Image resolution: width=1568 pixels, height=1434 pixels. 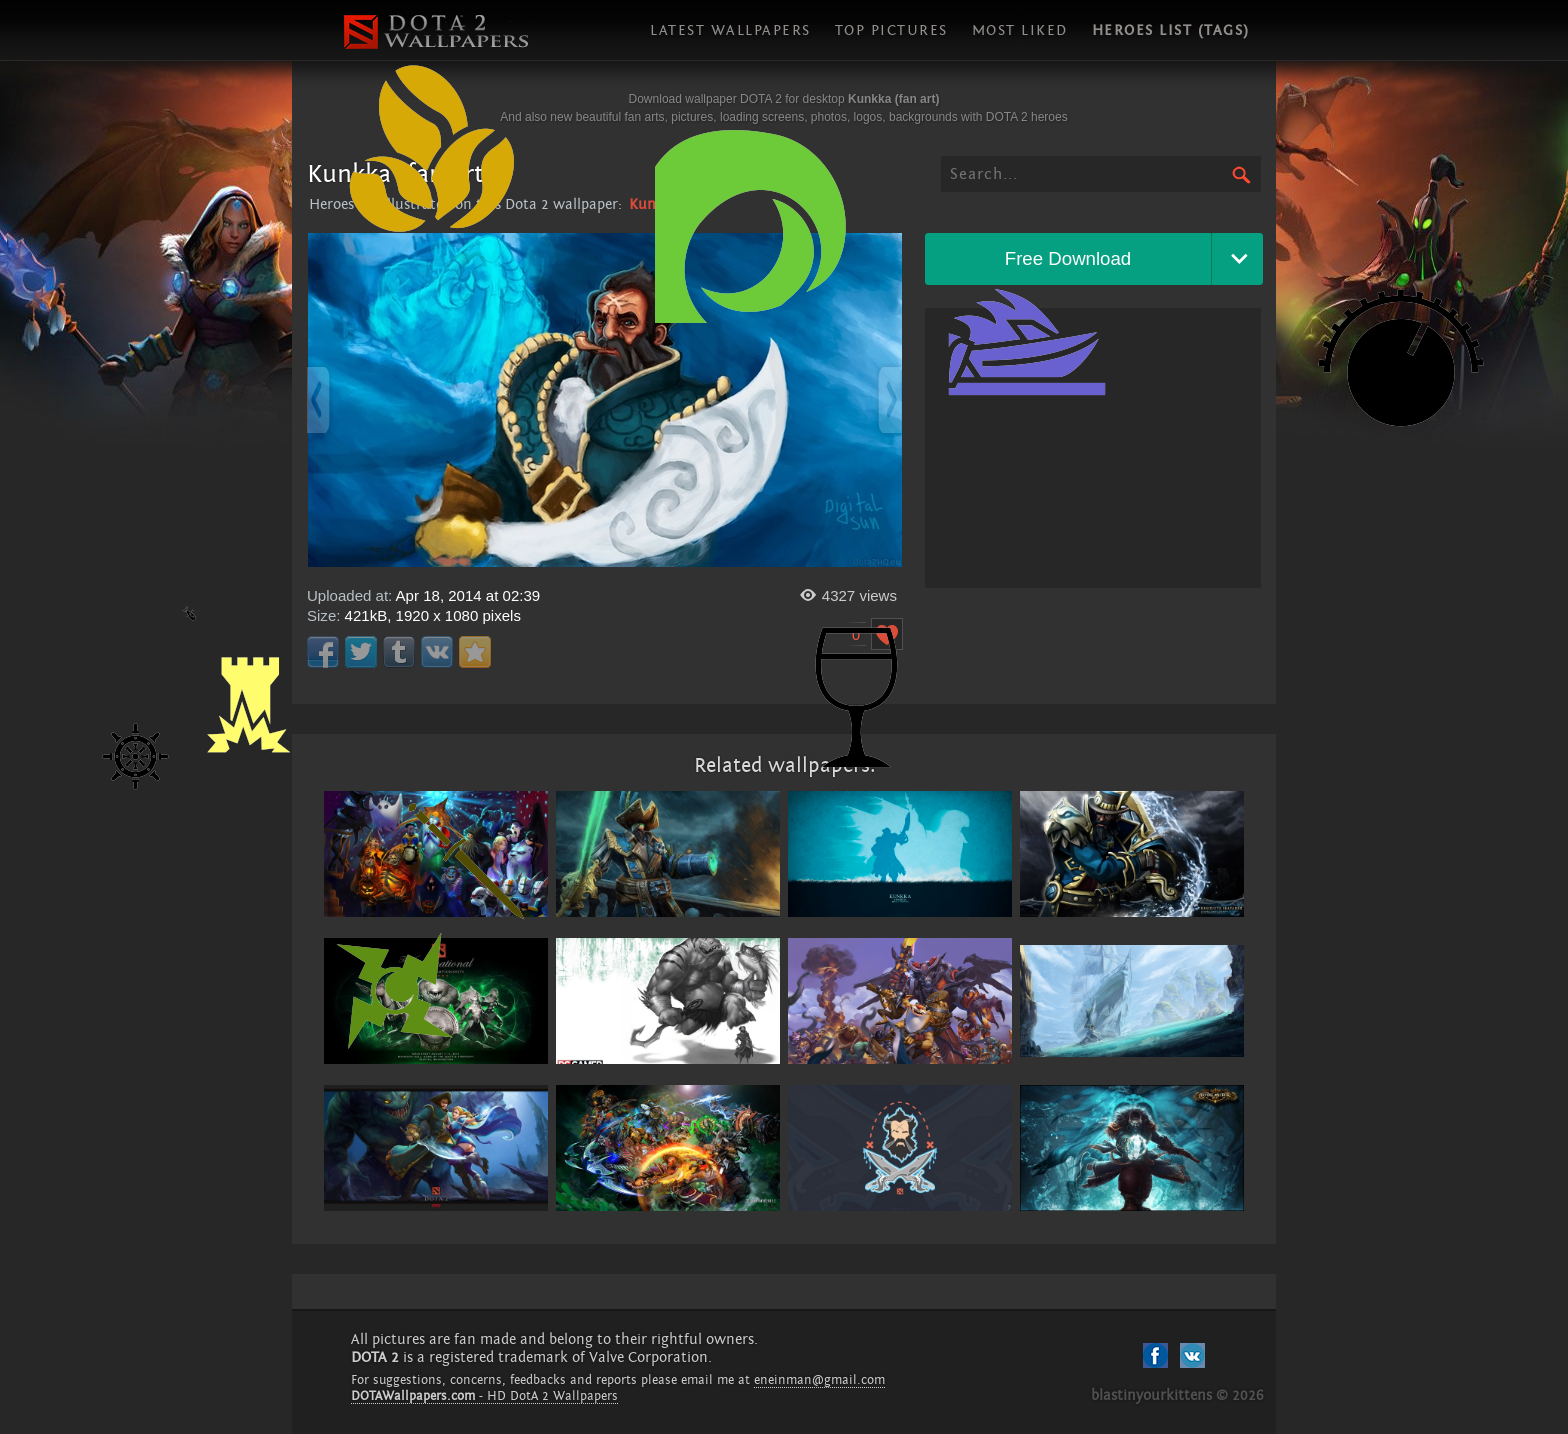 What do you see at coordinates (856, 697) in the screenshot?
I see `browse wine or beverage options` at bounding box center [856, 697].